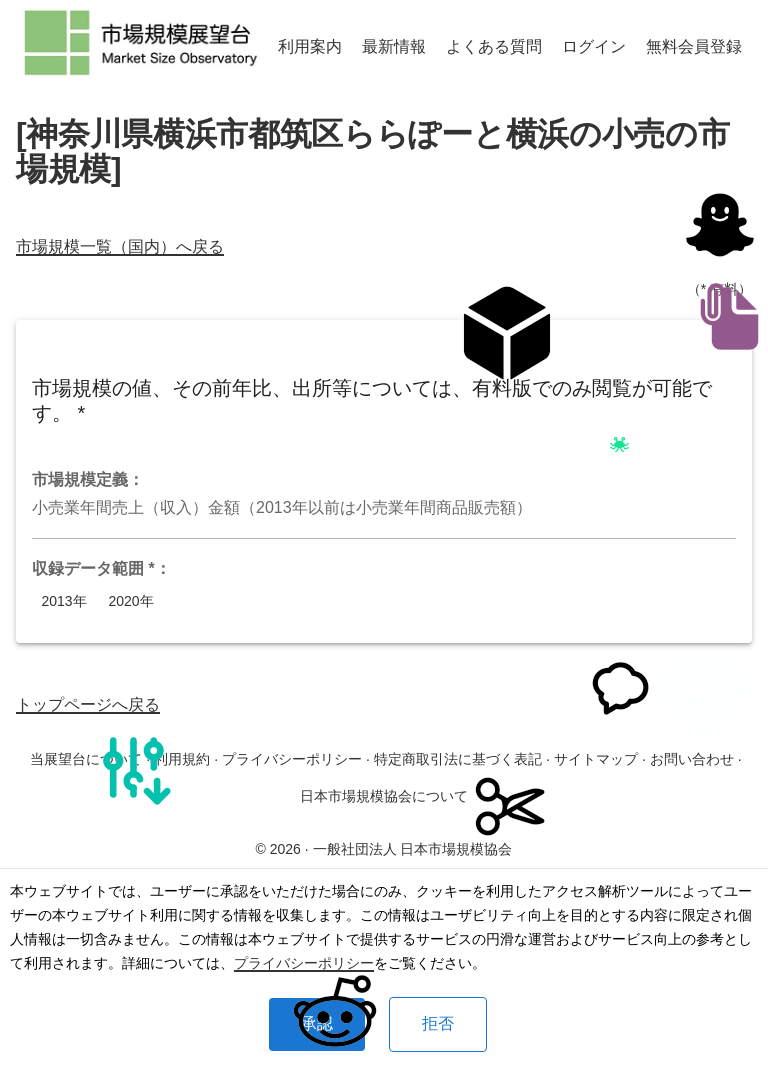 This screenshot has width=768, height=1076. I want to click on open snapchat app, so click(720, 225).